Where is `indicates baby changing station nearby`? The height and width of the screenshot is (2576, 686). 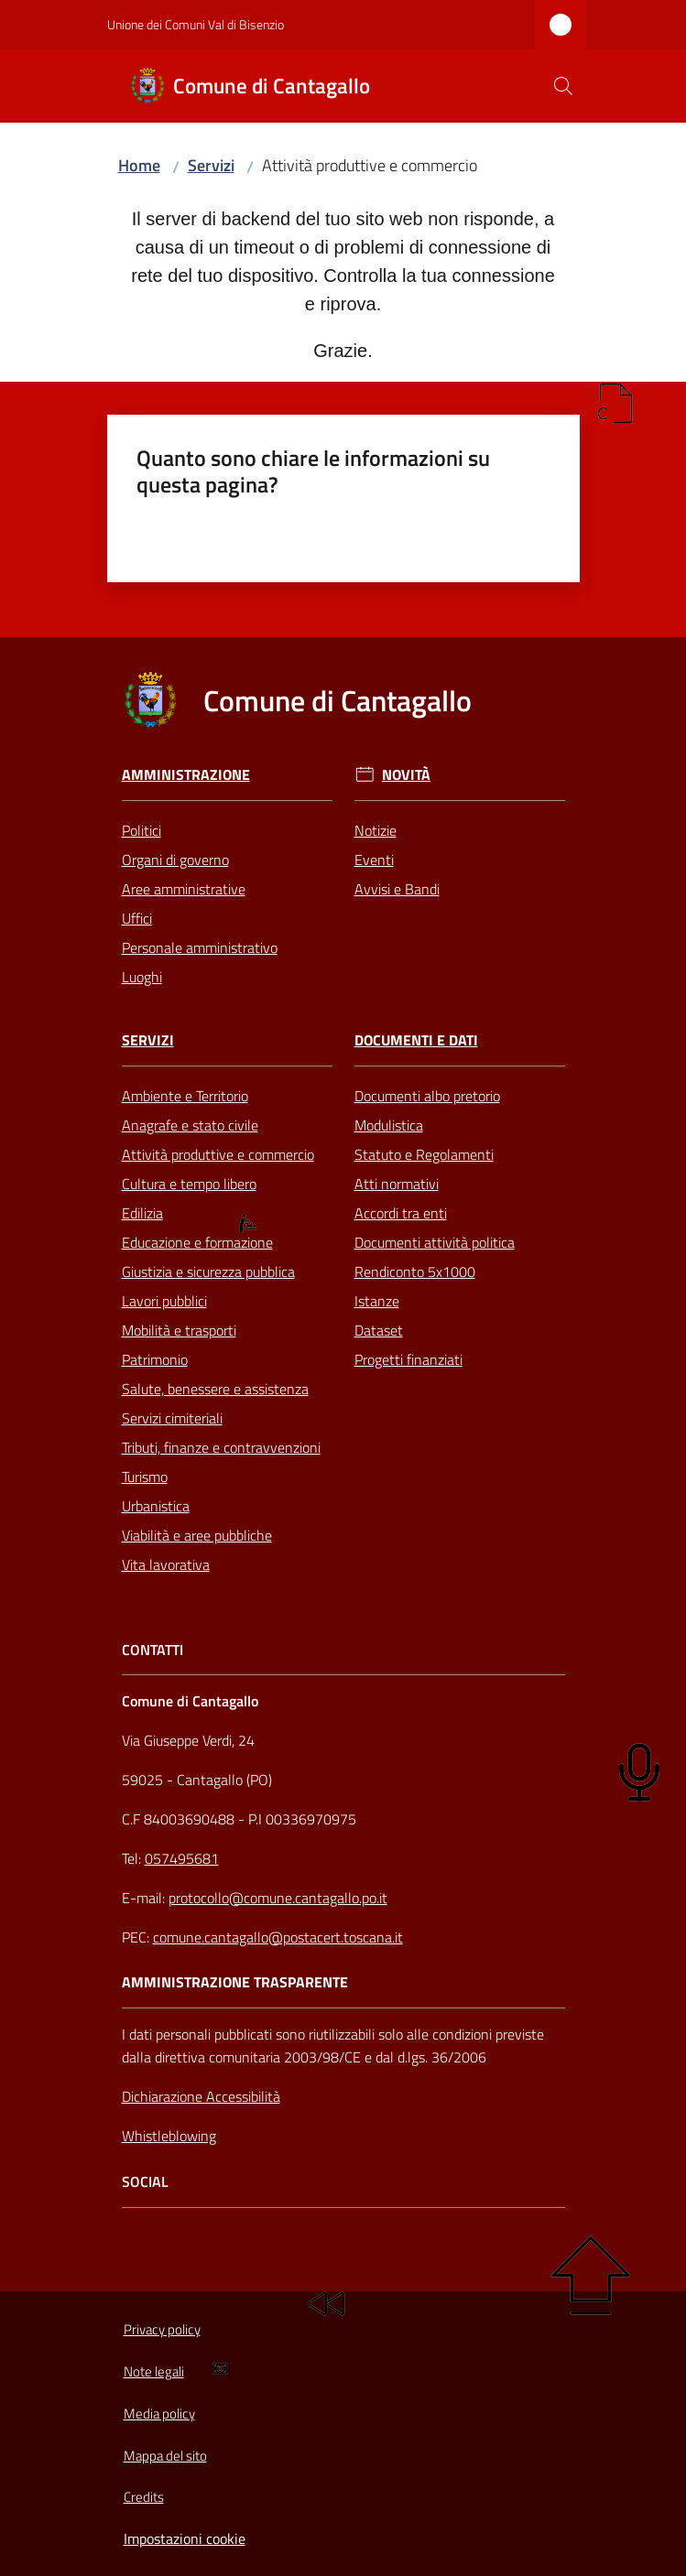
indicates baby changing station nearby is located at coordinates (247, 1223).